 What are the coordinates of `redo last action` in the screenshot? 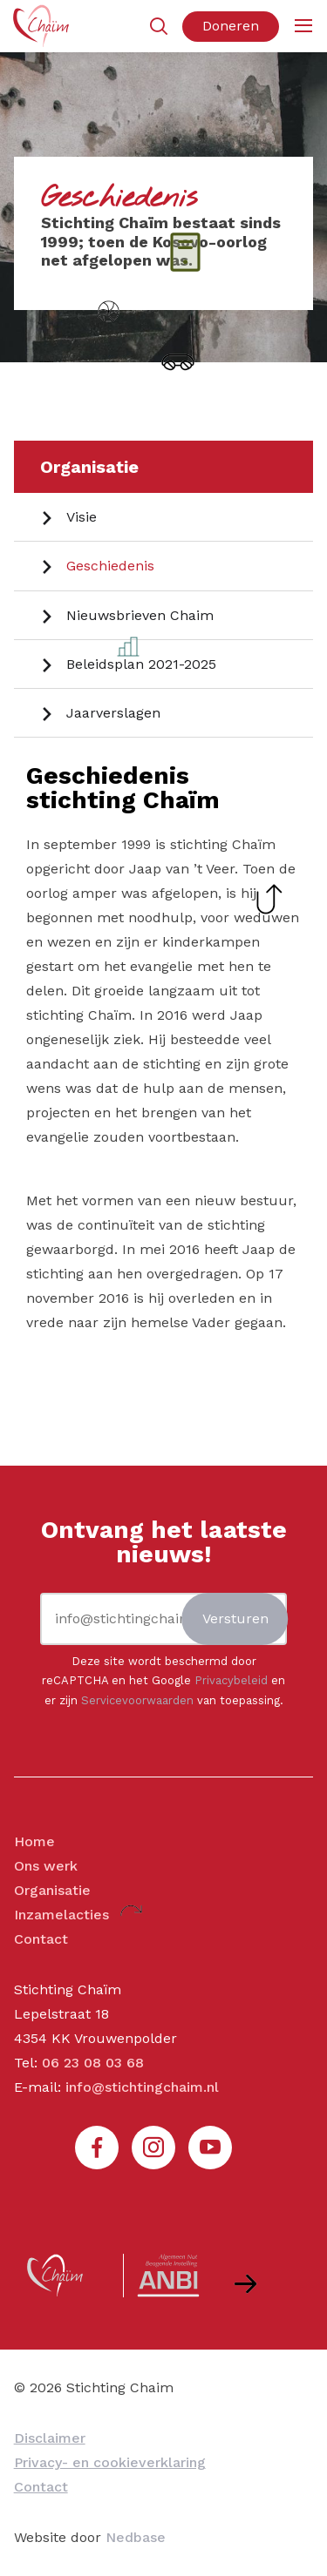 It's located at (131, 1910).